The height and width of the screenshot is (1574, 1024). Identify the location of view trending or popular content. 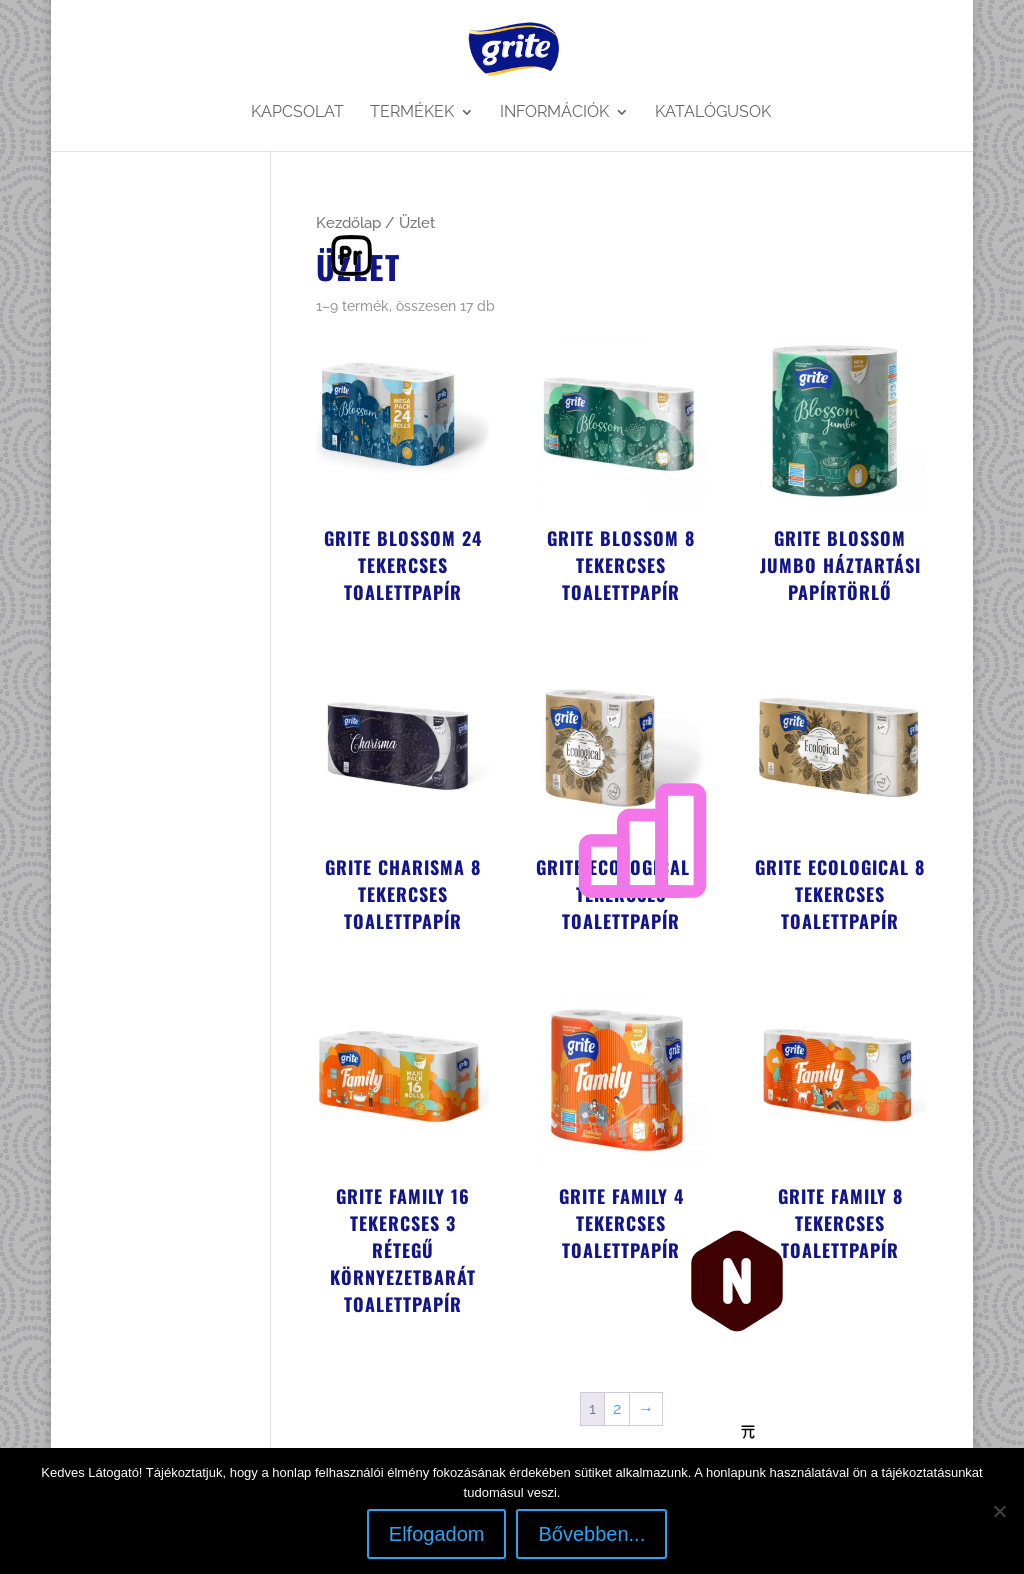
(642, 840).